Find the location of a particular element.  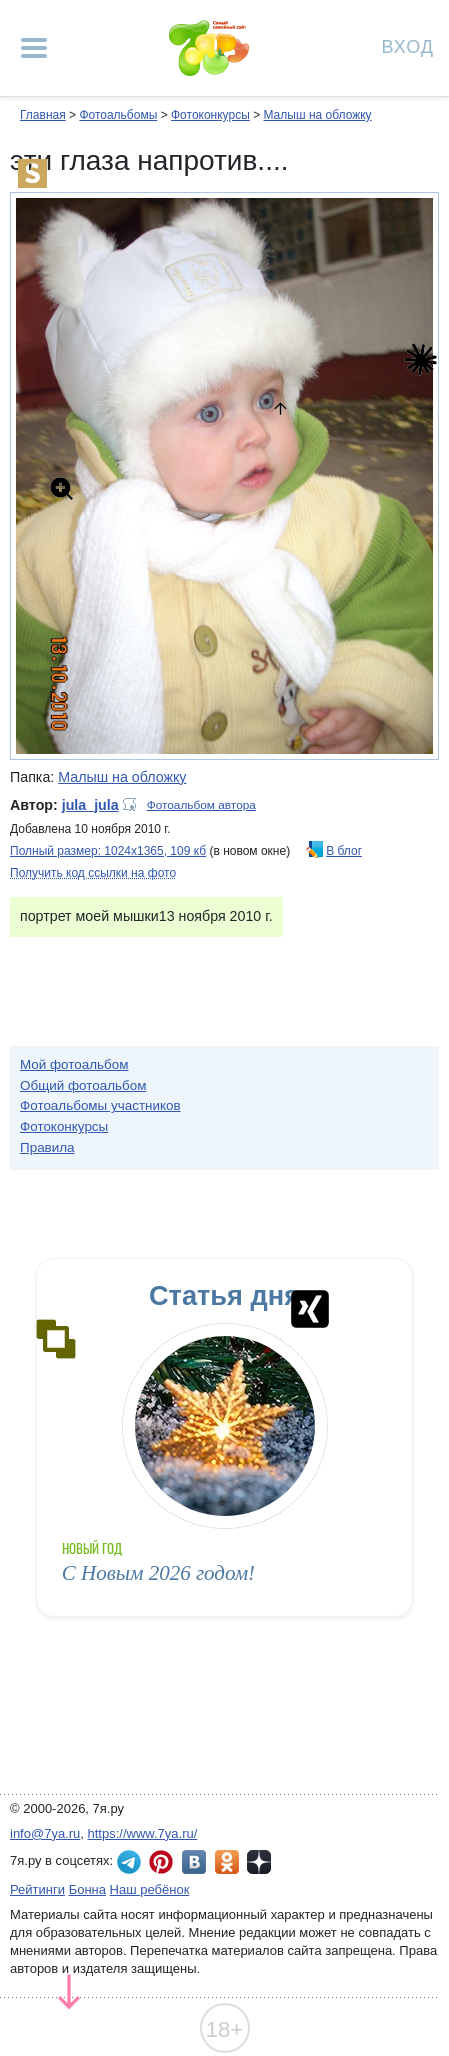

semantic ui framework logo is located at coordinates (32, 173).